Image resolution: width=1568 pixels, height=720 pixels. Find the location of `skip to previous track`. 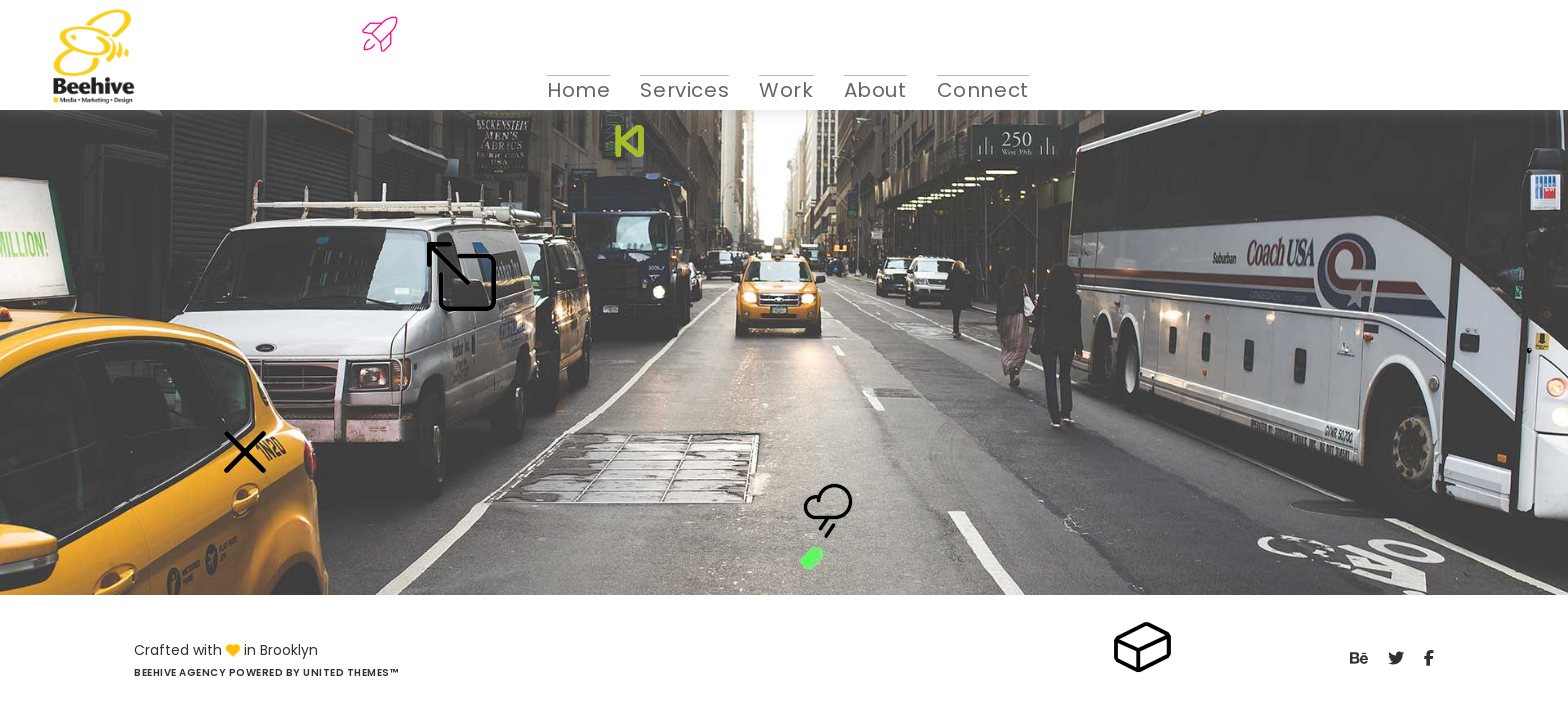

skip to previous track is located at coordinates (629, 141).